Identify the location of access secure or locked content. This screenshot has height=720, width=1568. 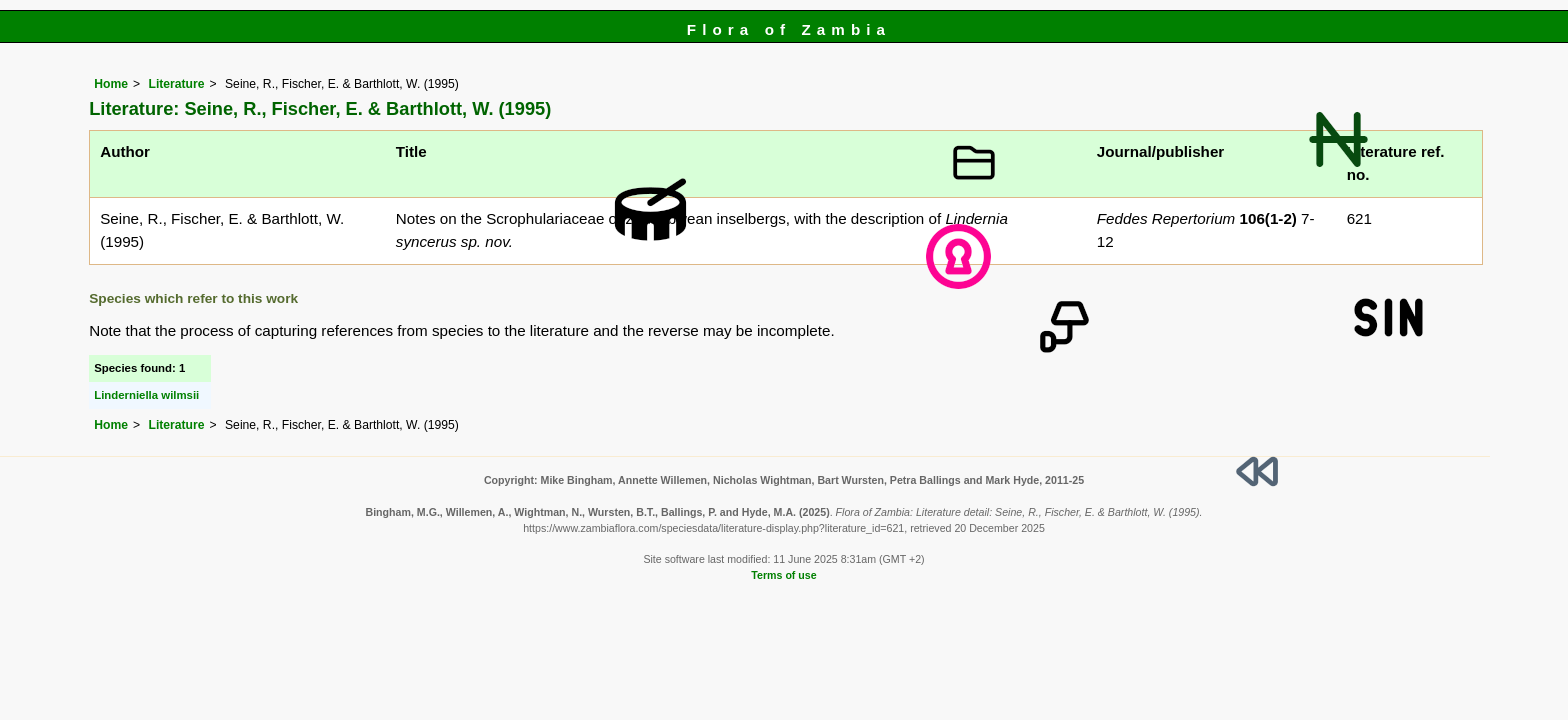
(958, 256).